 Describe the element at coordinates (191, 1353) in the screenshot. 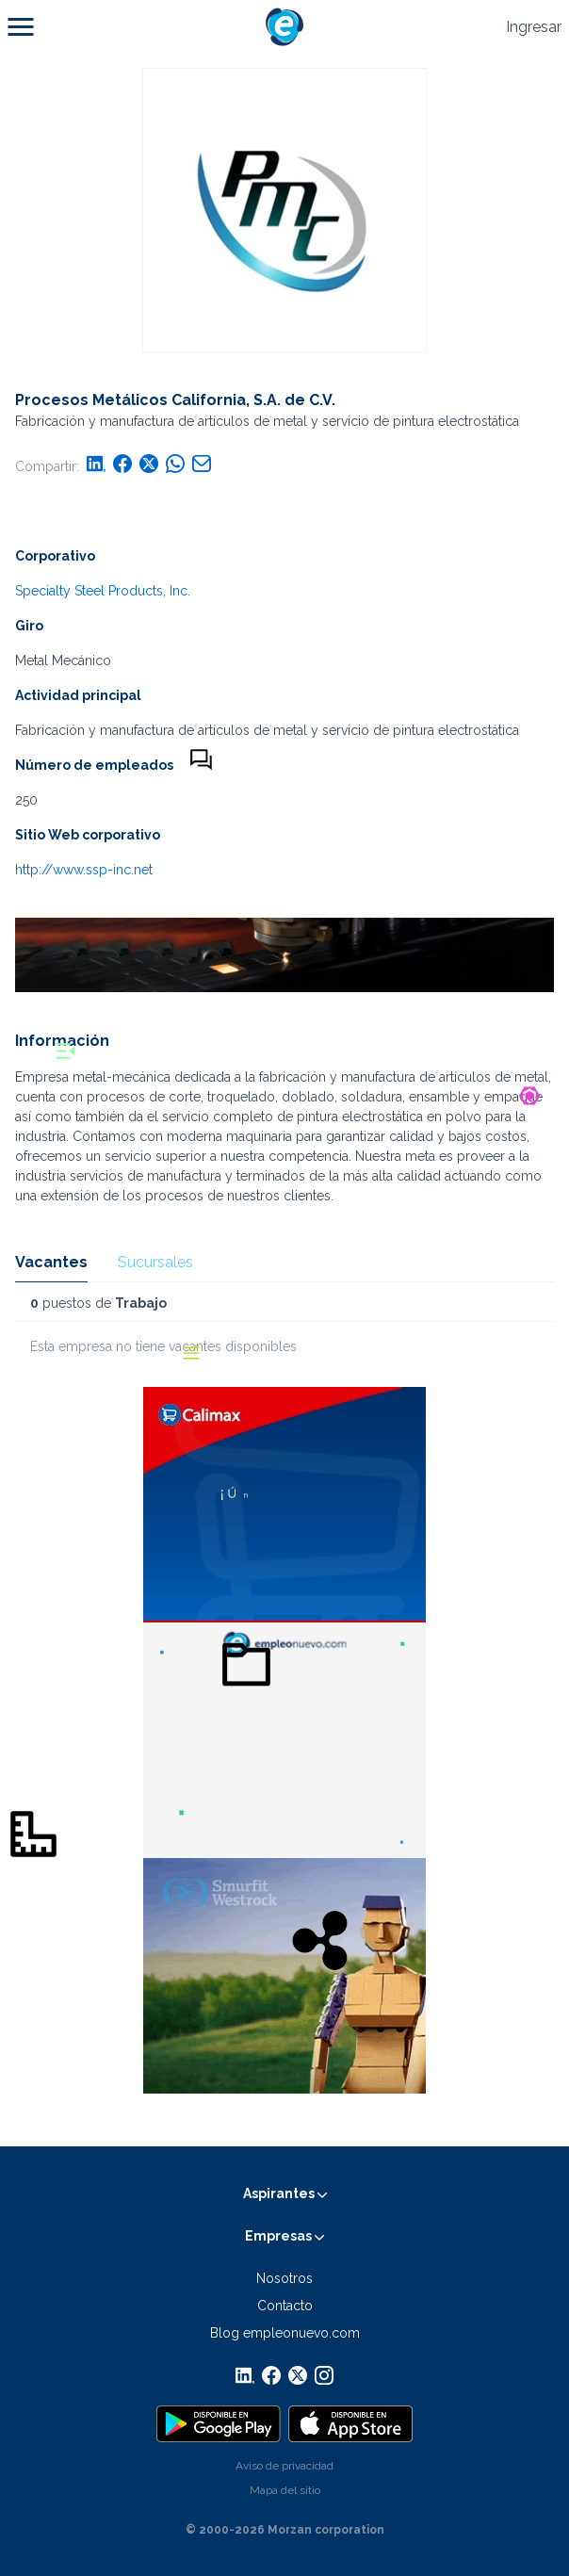

I see `play items in sequential order` at that location.